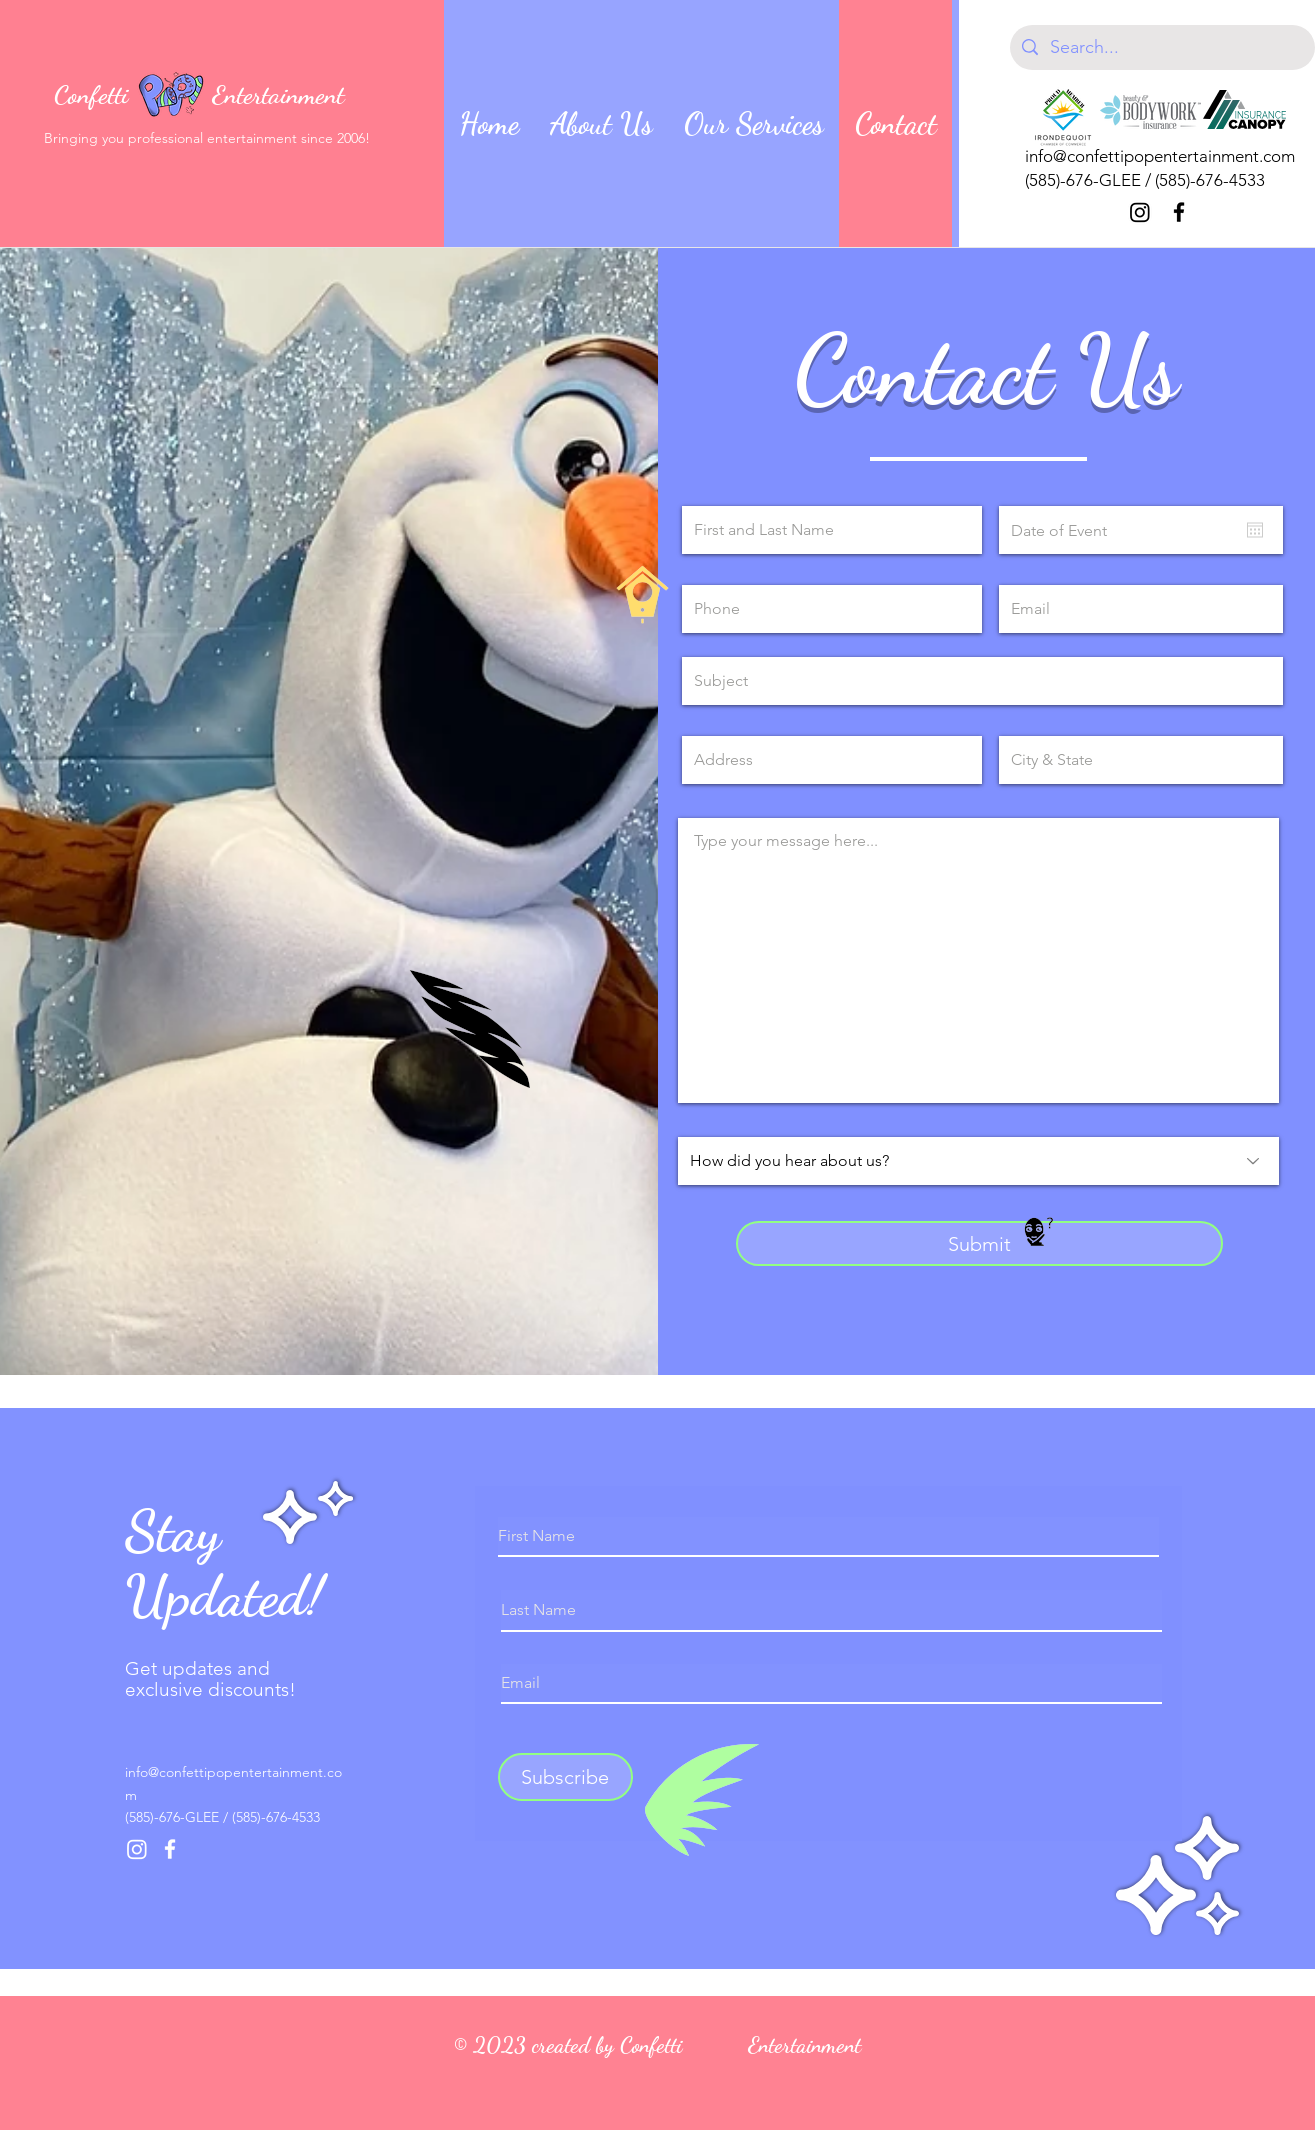 This screenshot has width=1315, height=2130. I want to click on indicates a critical hit or piercing damage in combat, so click(470, 1028).